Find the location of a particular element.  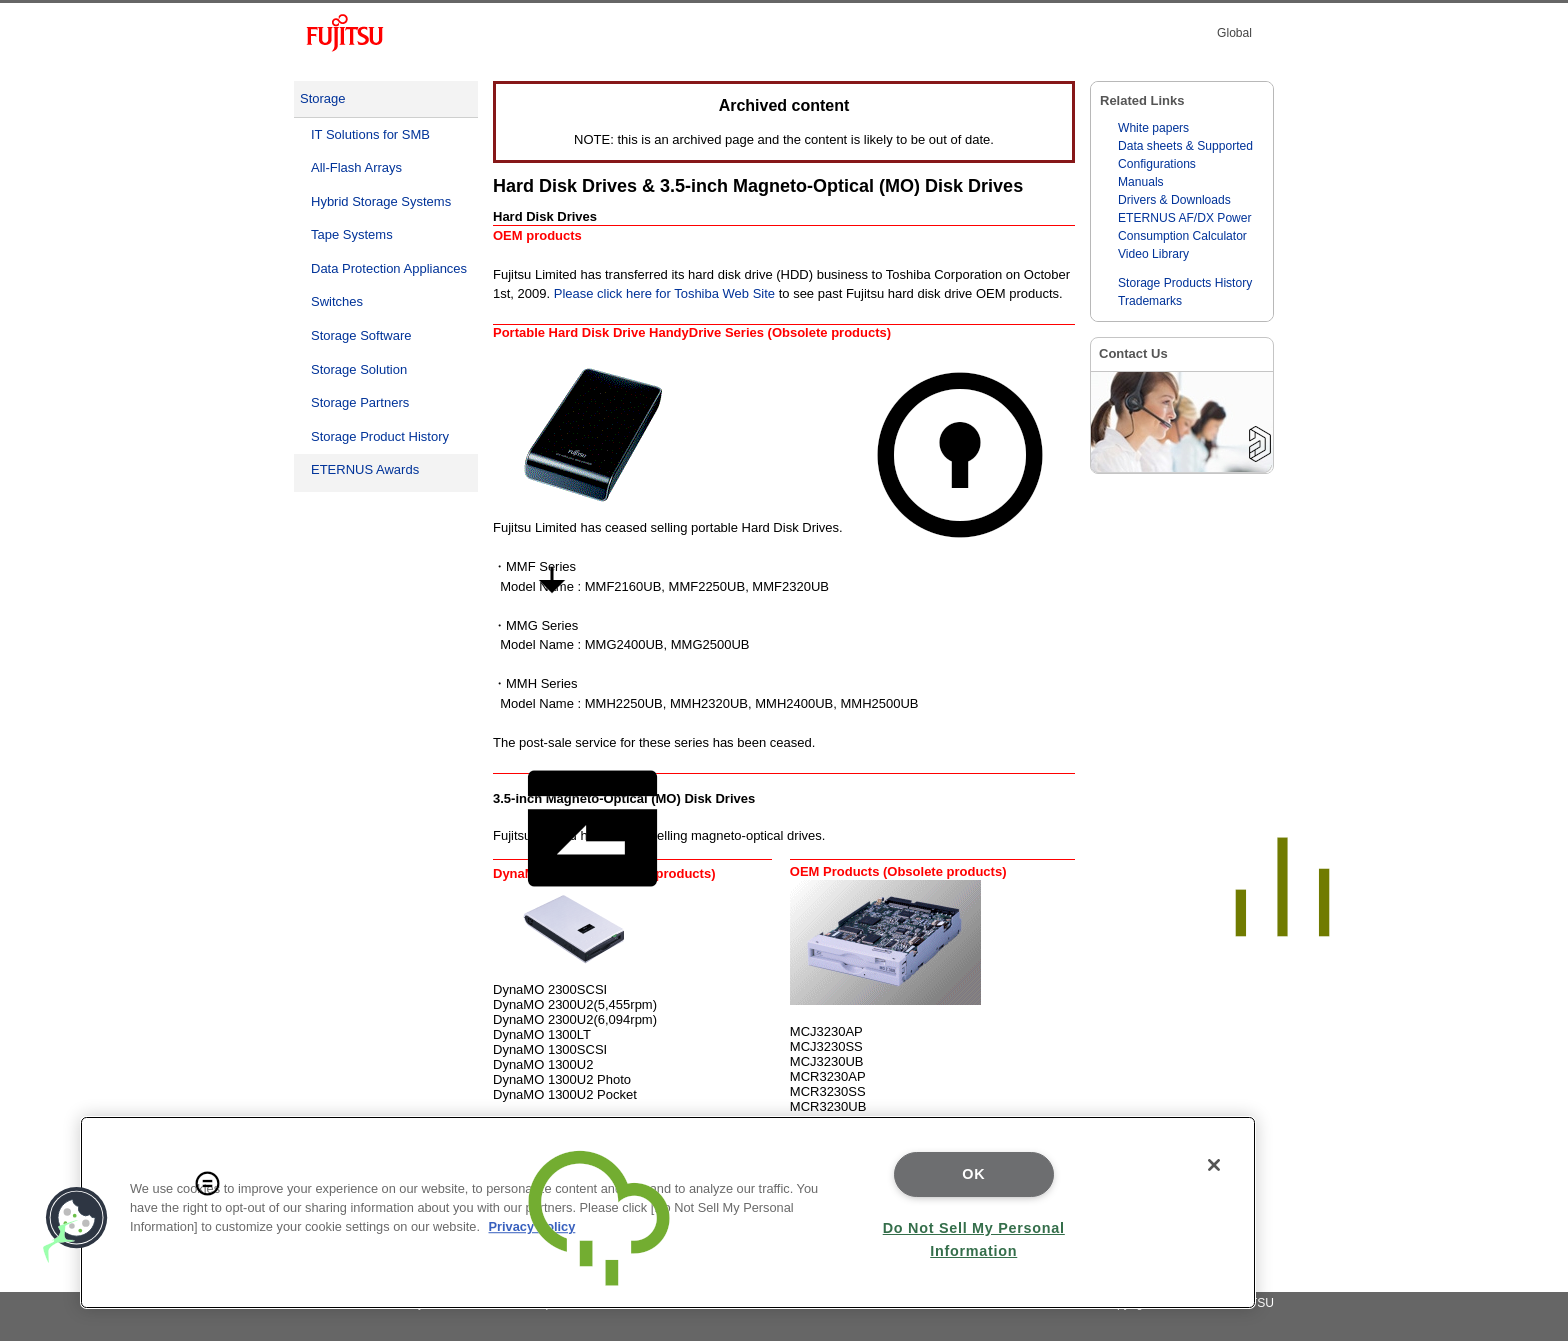

request a refund for a transaction is located at coordinates (592, 828).